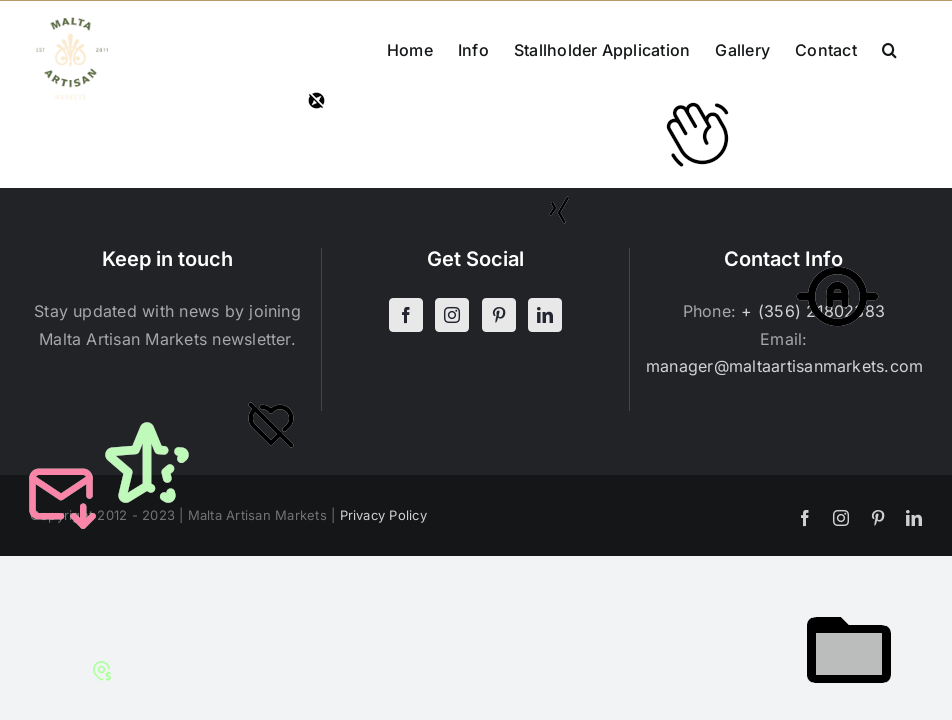  I want to click on open folder to view contents, so click(849, 650).